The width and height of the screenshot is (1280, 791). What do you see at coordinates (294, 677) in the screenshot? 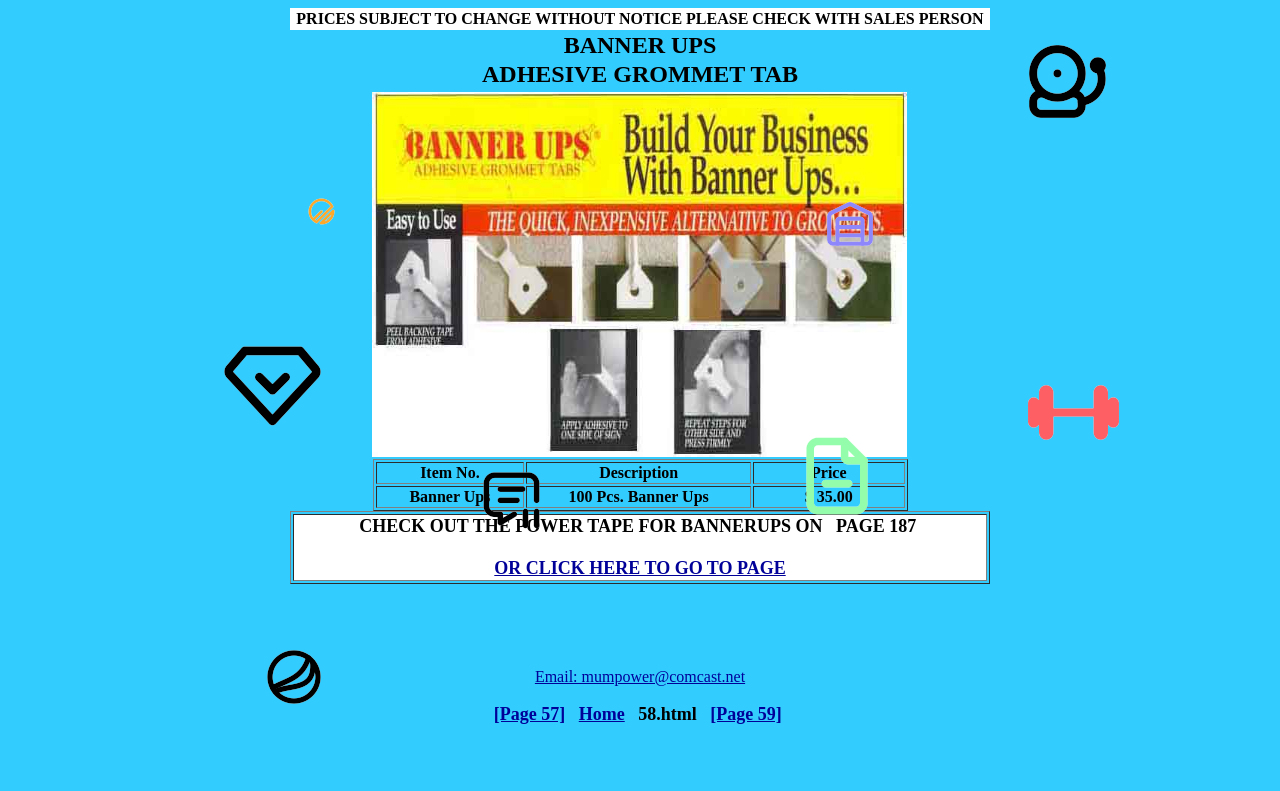
I see `pepsi brand logo` at bounding box center [294, 677].